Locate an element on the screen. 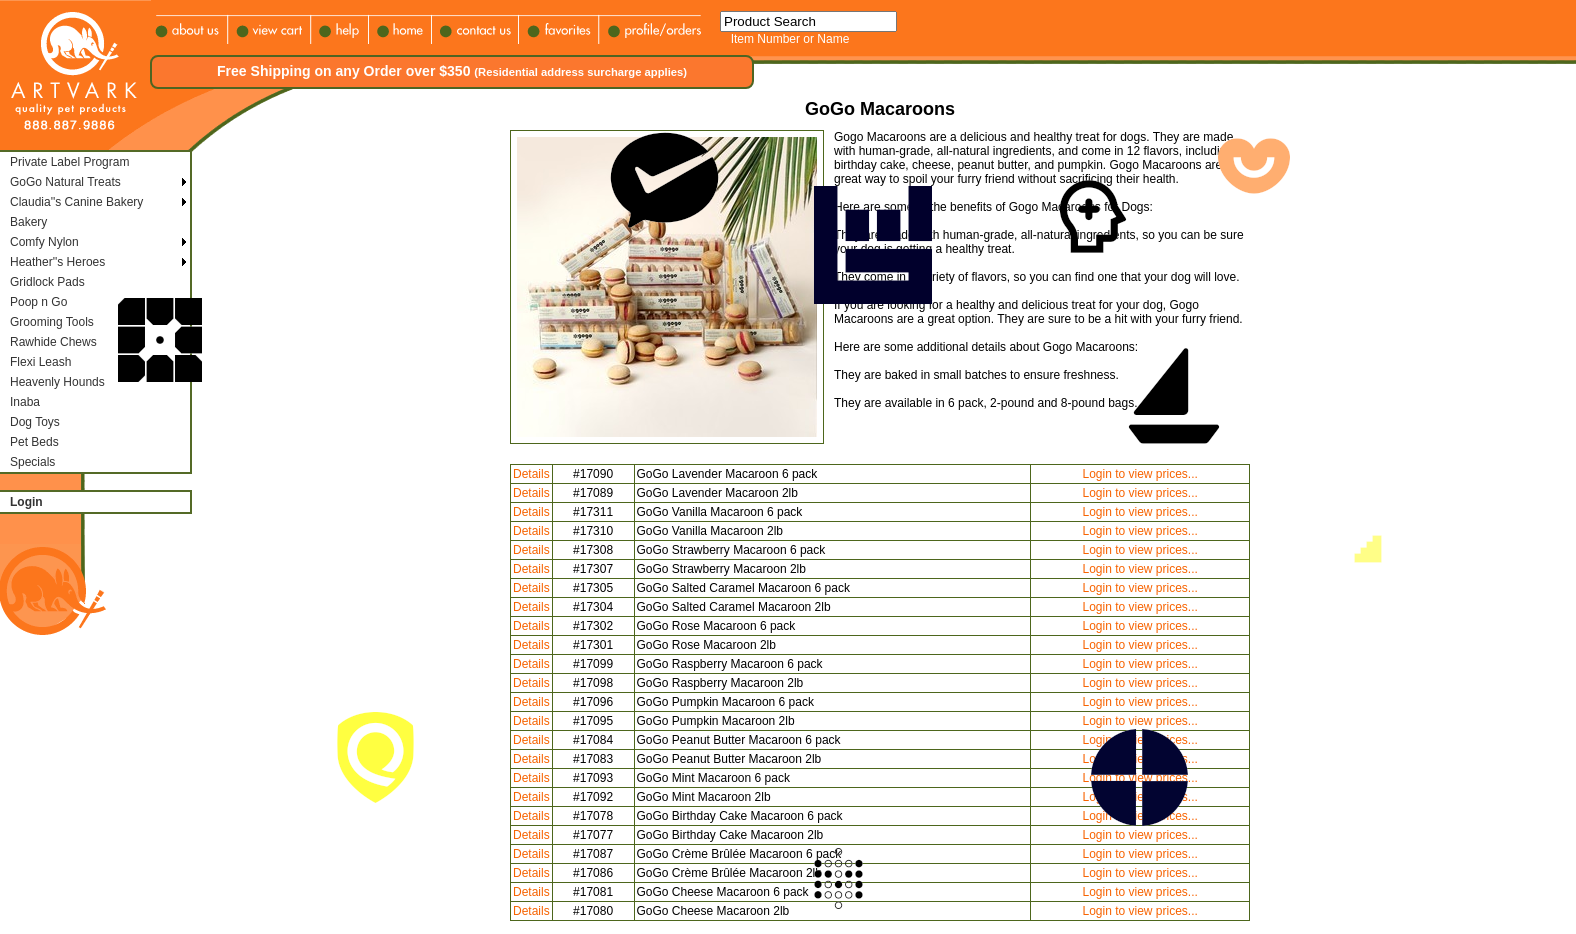 The height and width of the screenshot is (934, 1576). access mental health resources is located at coordinates (1092, 216).